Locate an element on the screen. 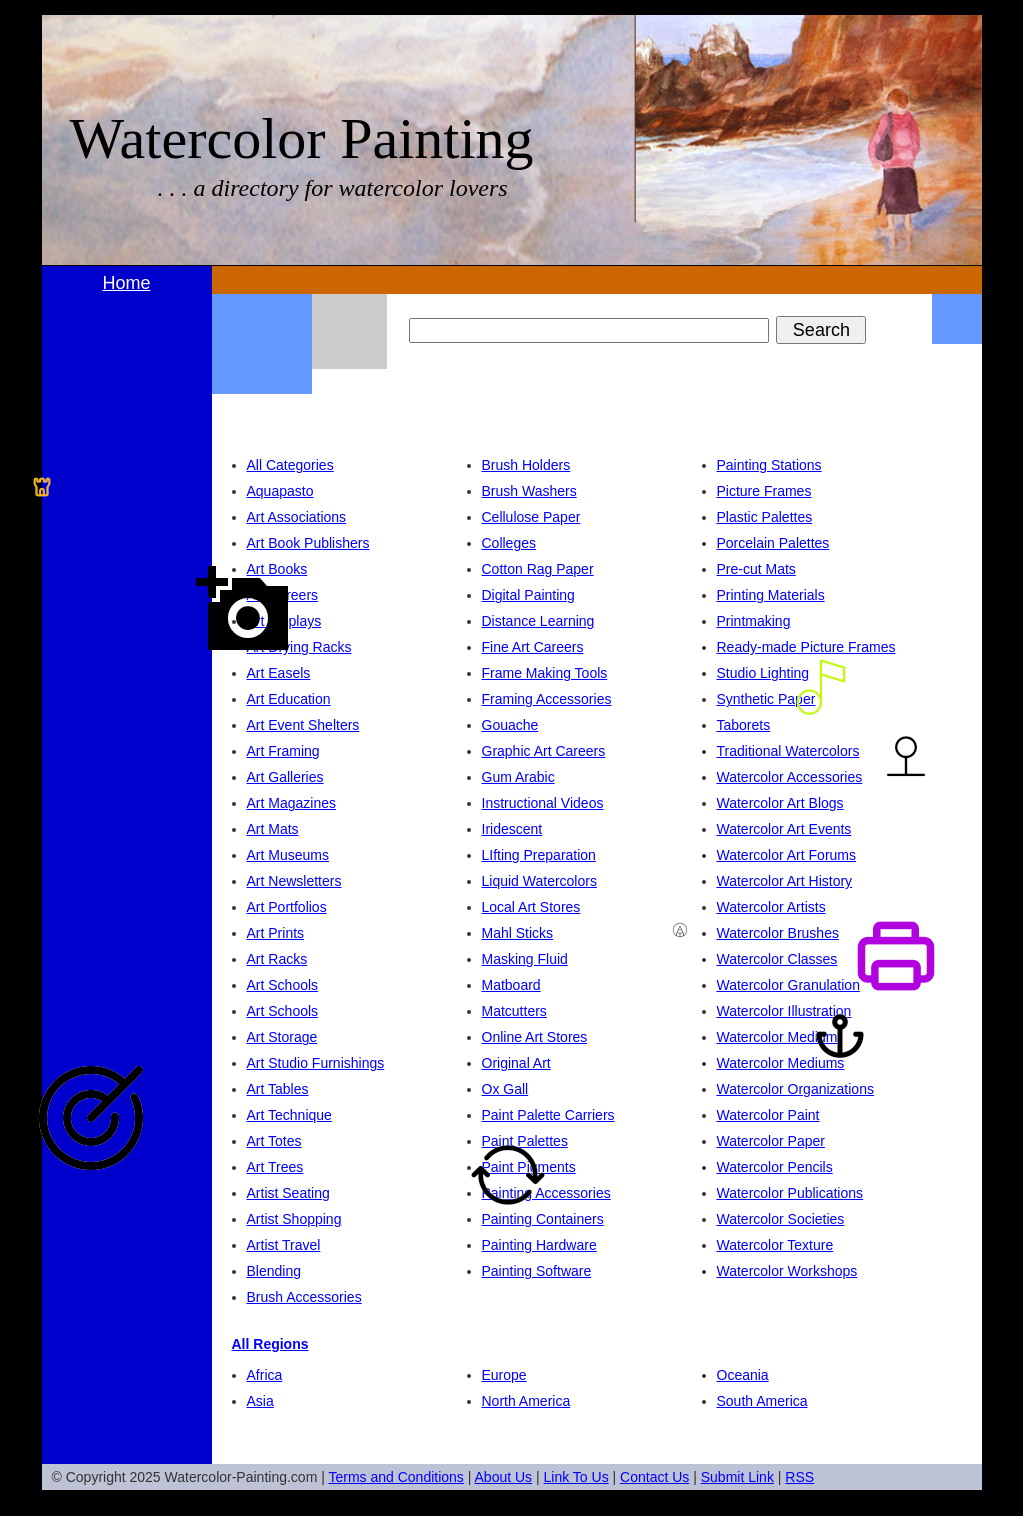 The image size is (1023, 1516). navigate to anchor point or bookmark is located at coordinates (840, 1036).